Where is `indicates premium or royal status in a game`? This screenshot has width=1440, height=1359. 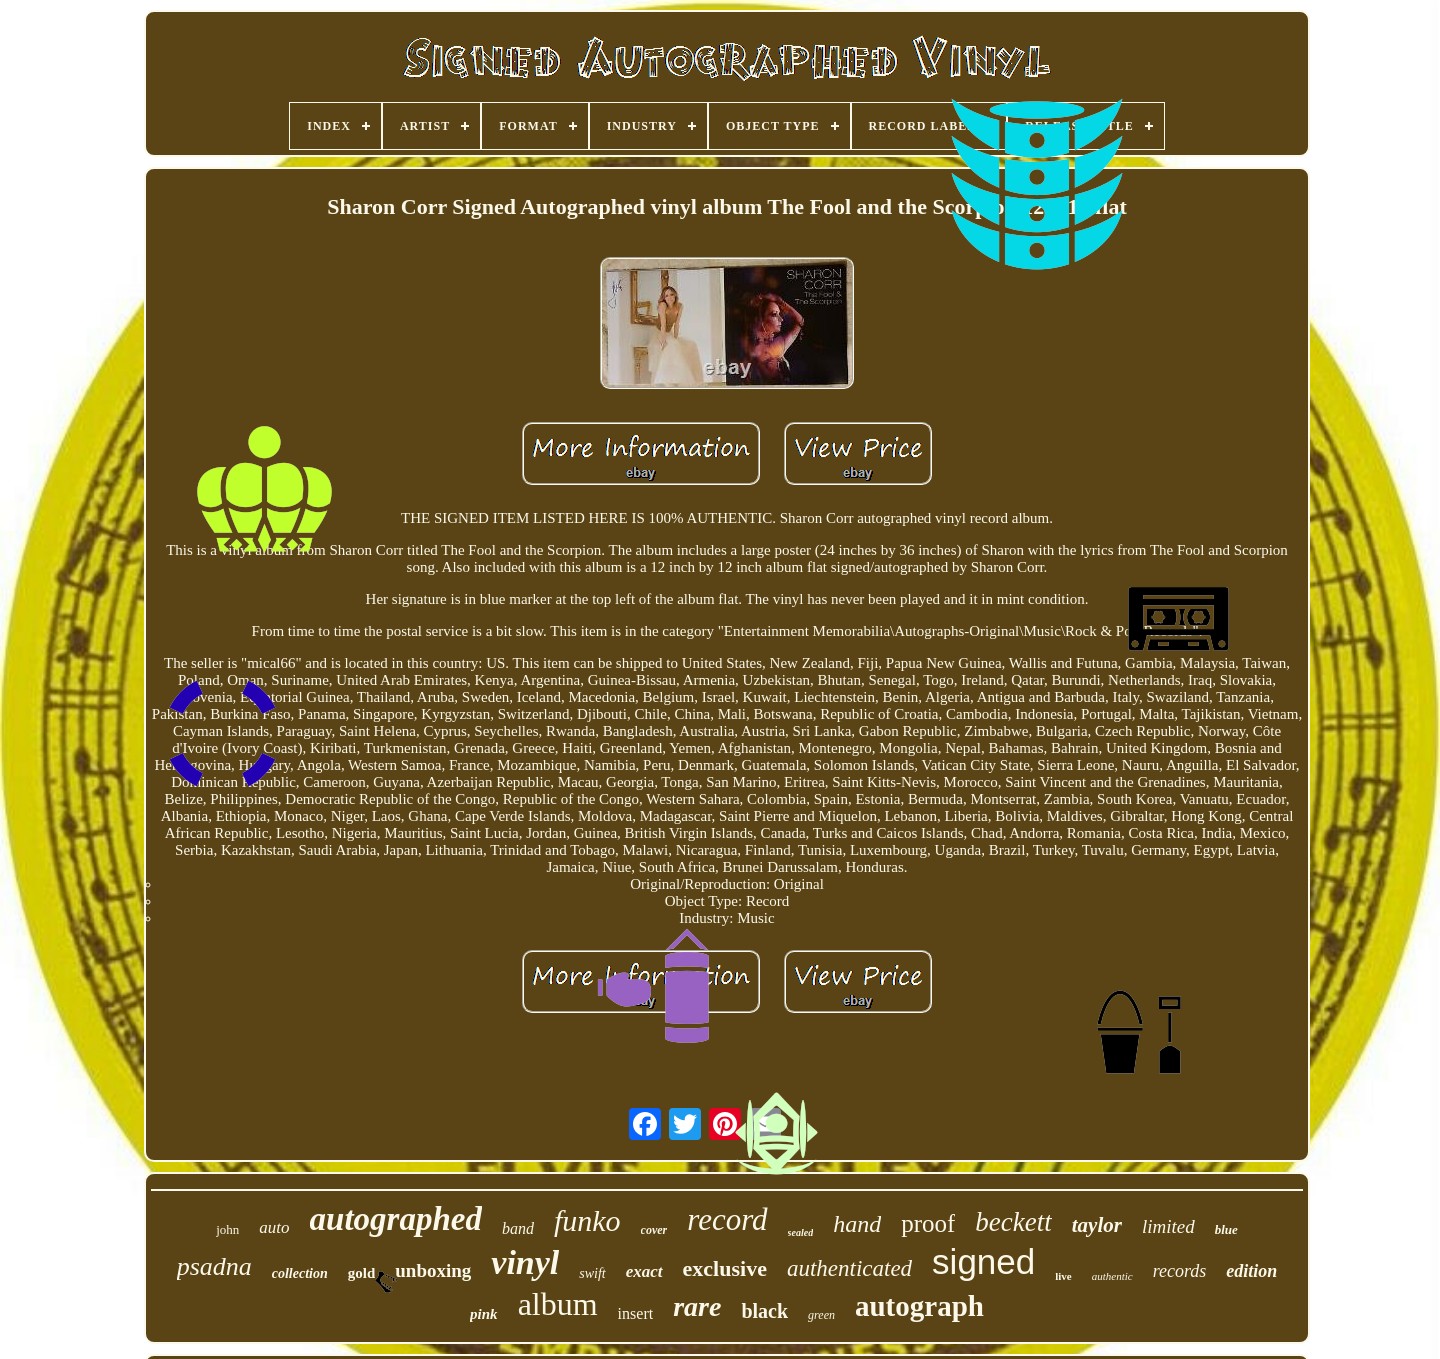
indicates premium or royal status in a game is located at coordinates (264, 489).